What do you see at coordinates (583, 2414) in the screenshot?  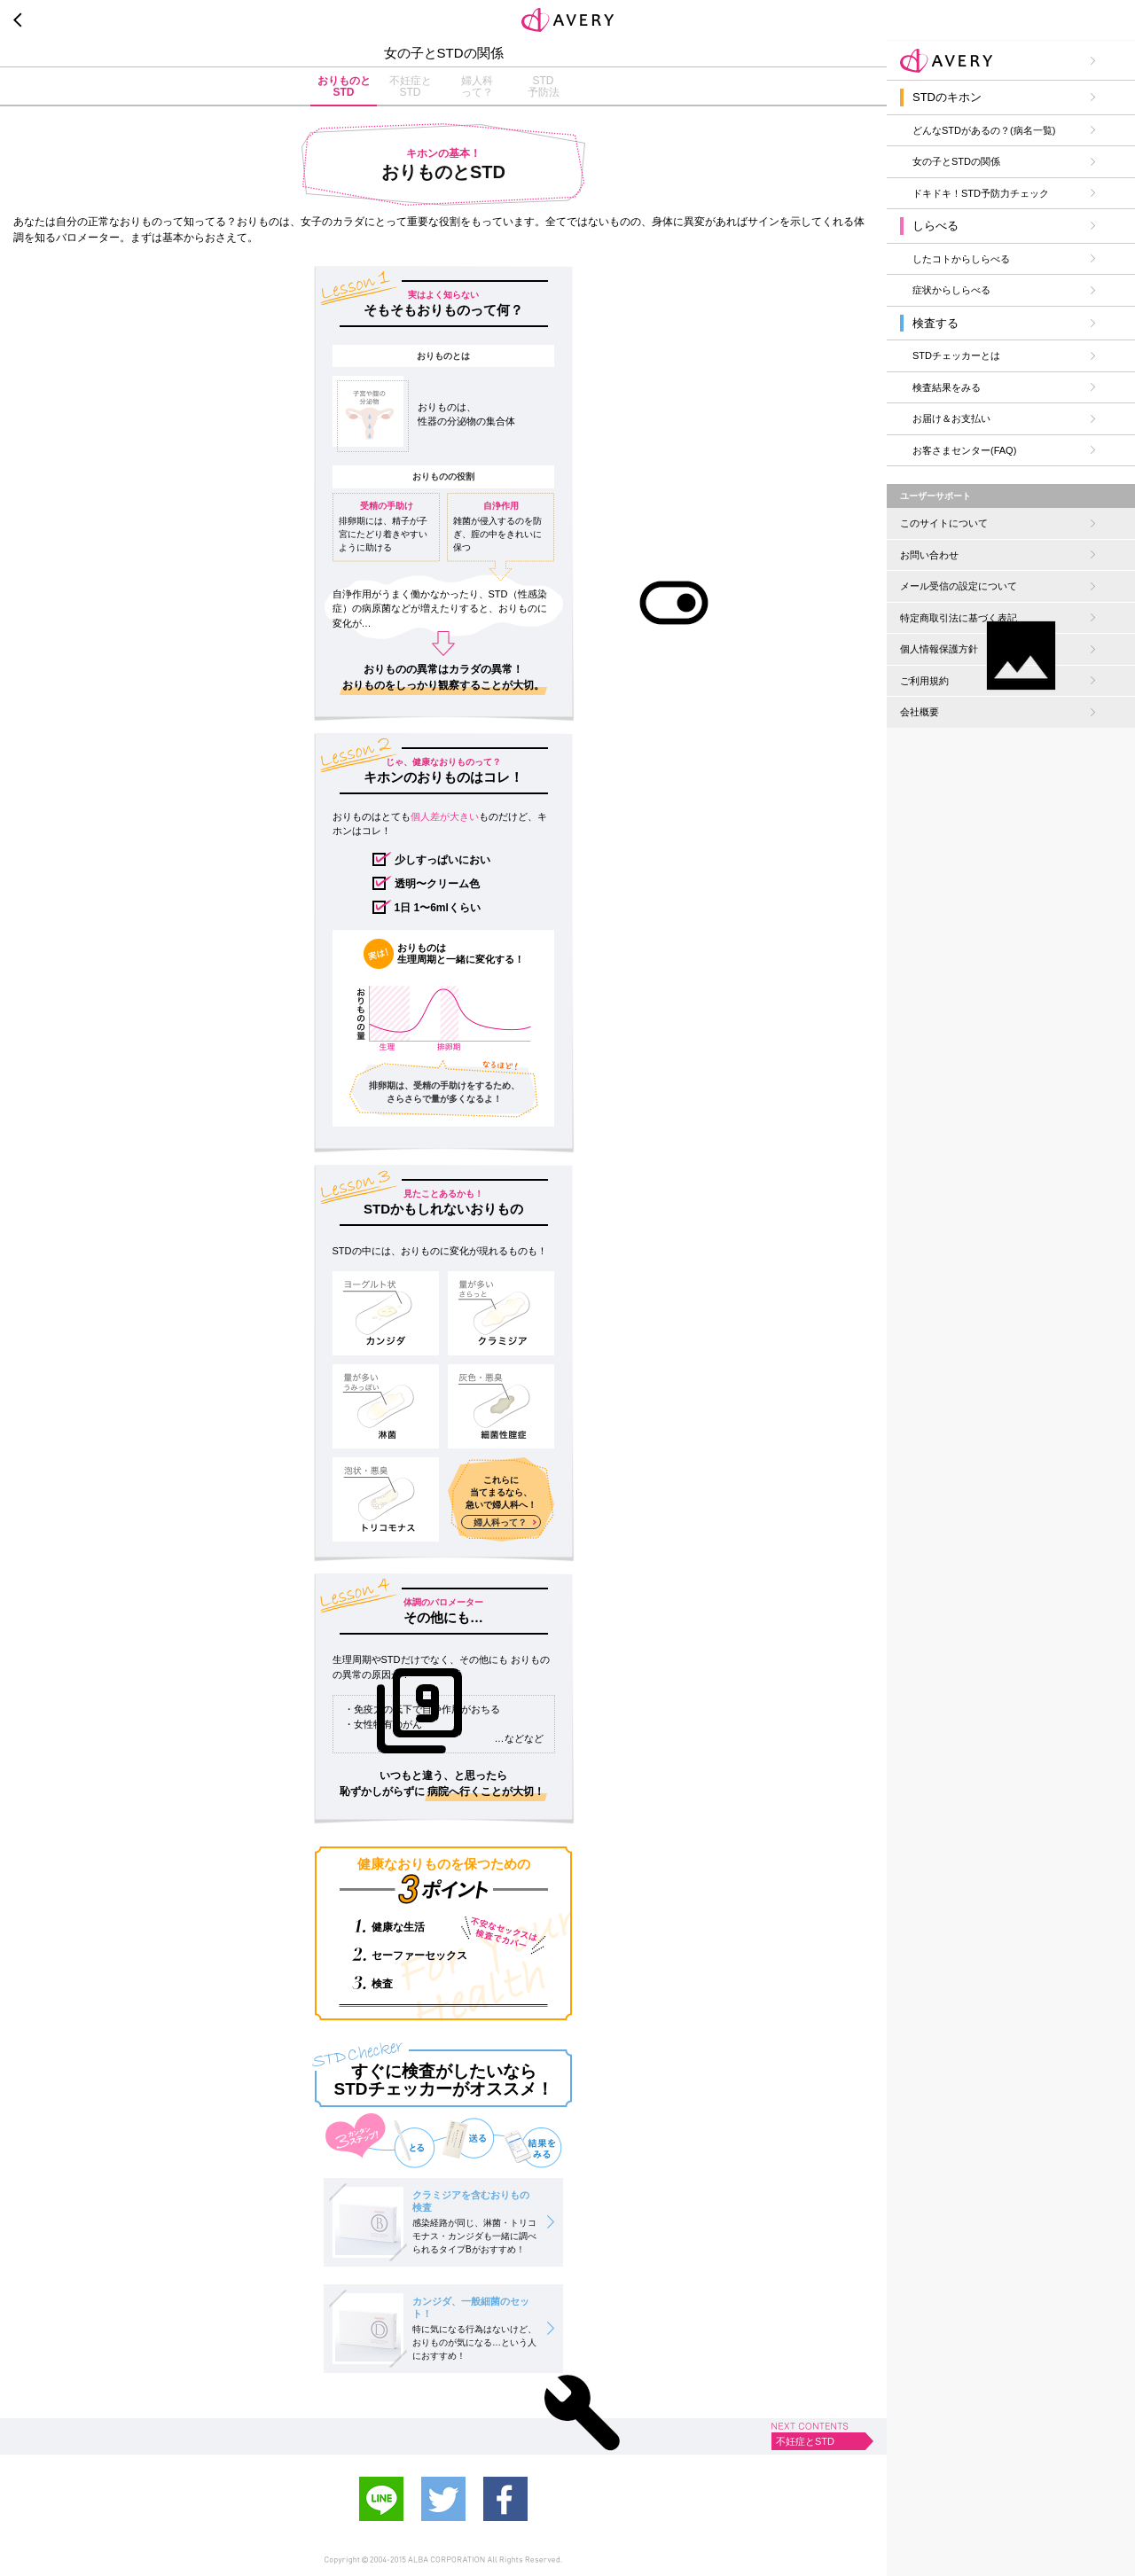 I see `access settings or configuration options` at bounding box center [583, 2414].